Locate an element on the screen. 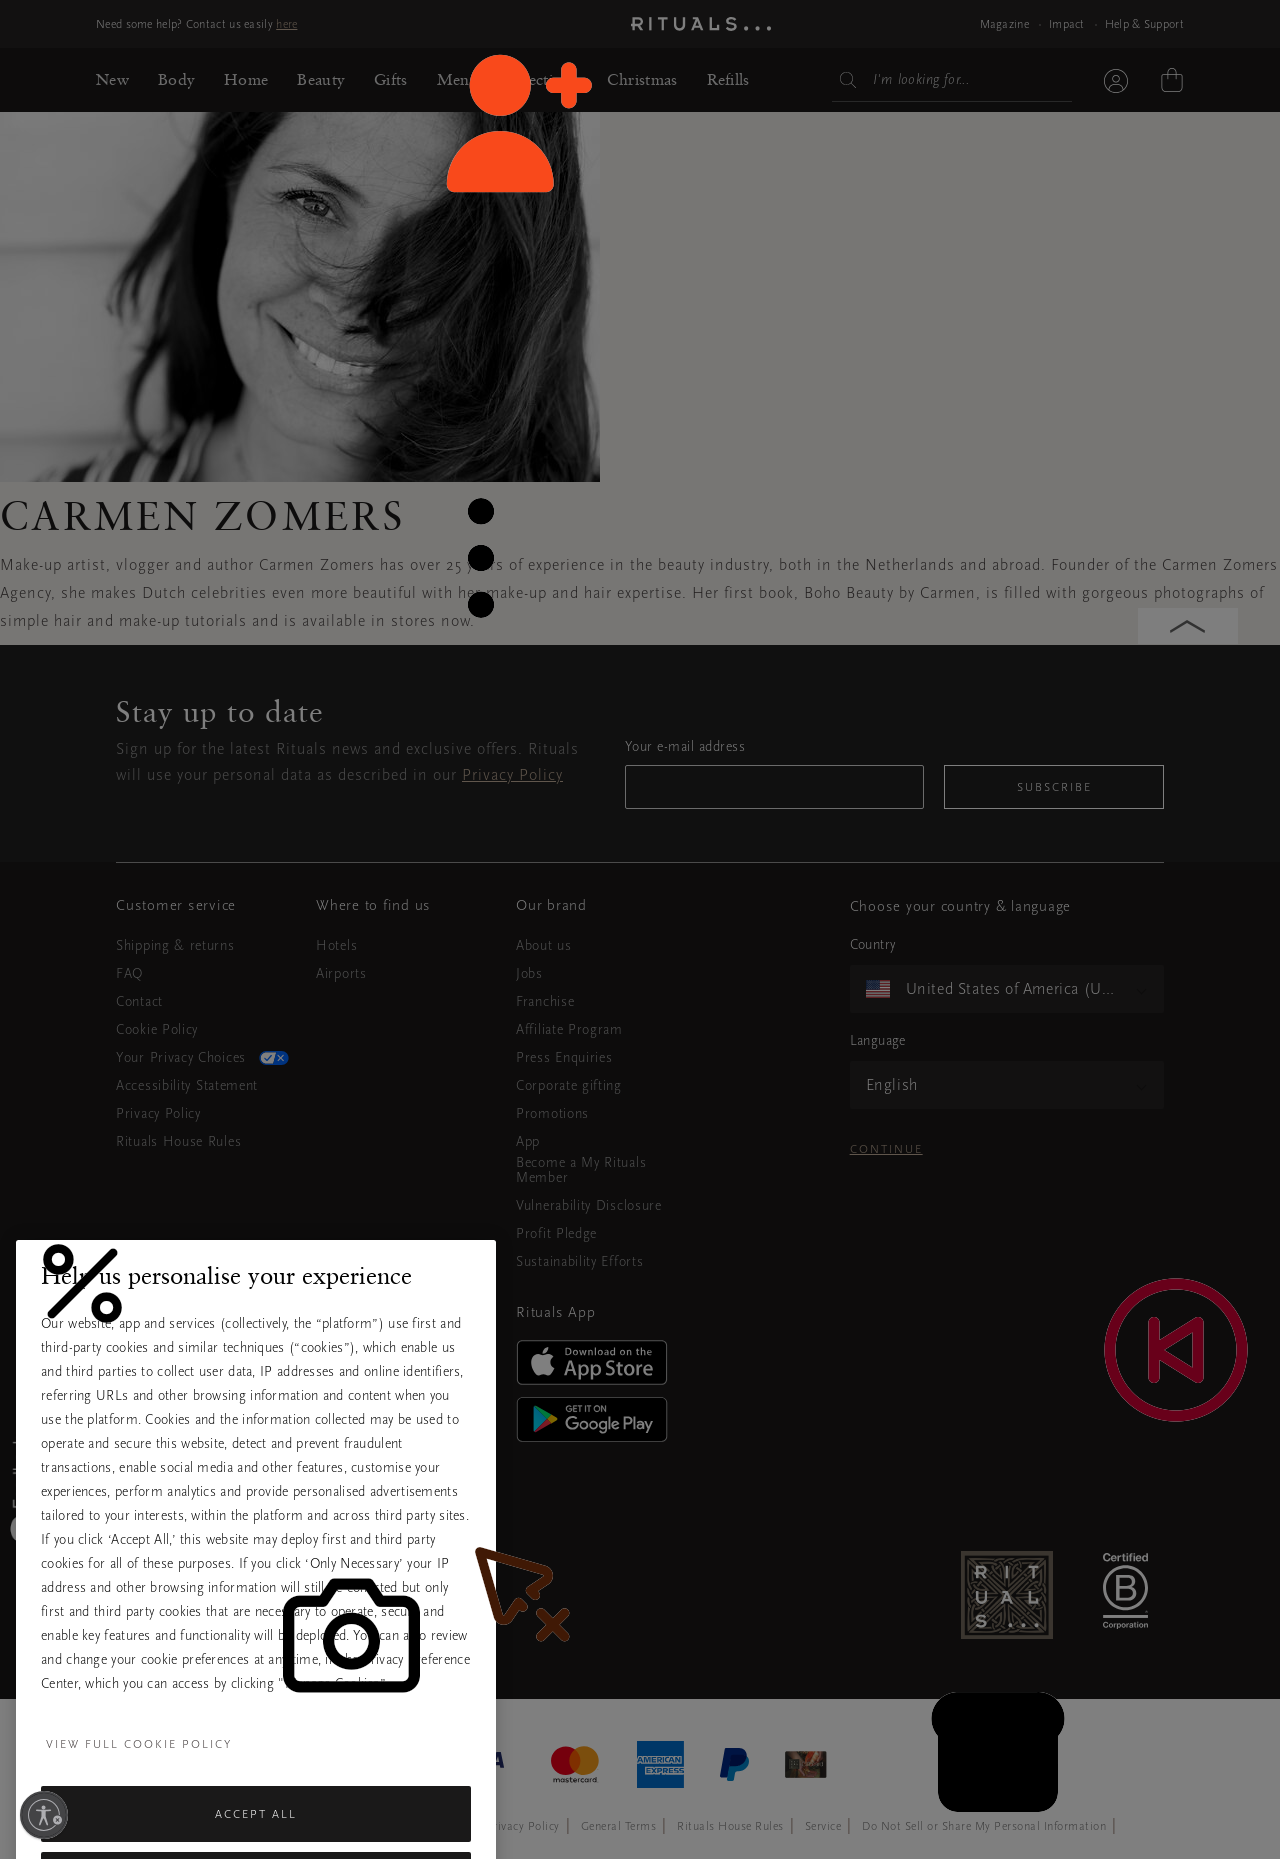 This screenshot has height=1859, width=1280. view or apply a discount is located at coordinates (82, 1283).